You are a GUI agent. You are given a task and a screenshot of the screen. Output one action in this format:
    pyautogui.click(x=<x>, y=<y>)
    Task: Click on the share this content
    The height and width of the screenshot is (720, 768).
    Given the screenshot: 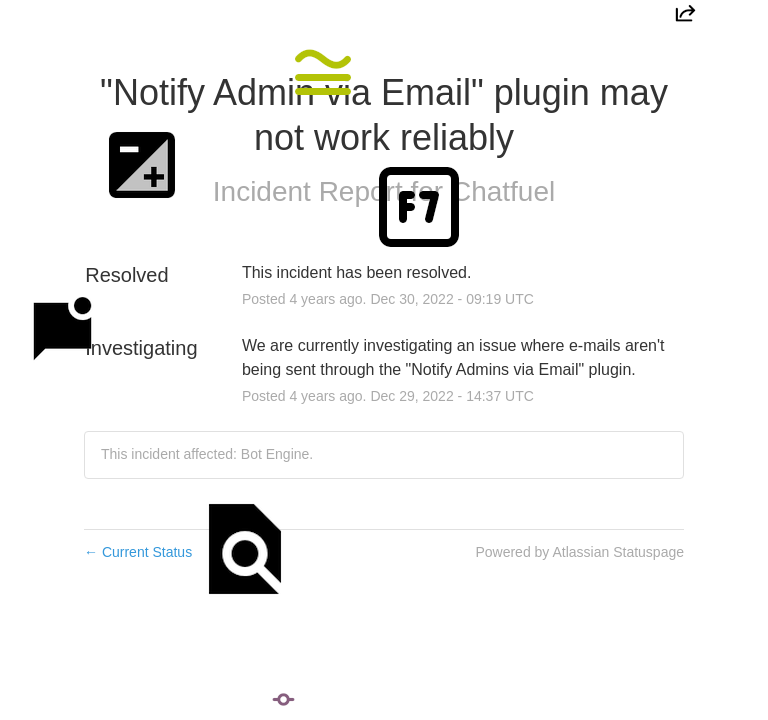 What is the action you would take?
    pyautogui.click(x=685, y=12)
    